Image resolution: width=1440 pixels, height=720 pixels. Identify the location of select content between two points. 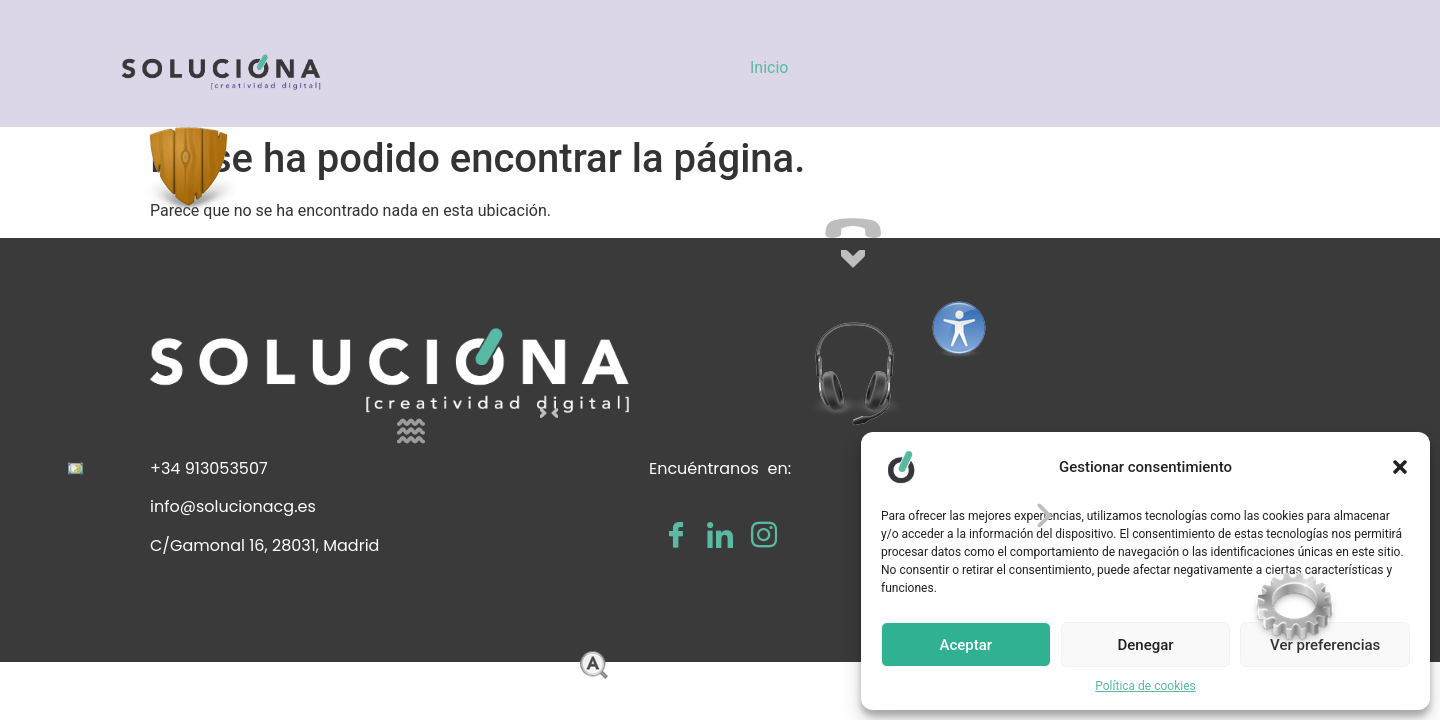
(549, 413).